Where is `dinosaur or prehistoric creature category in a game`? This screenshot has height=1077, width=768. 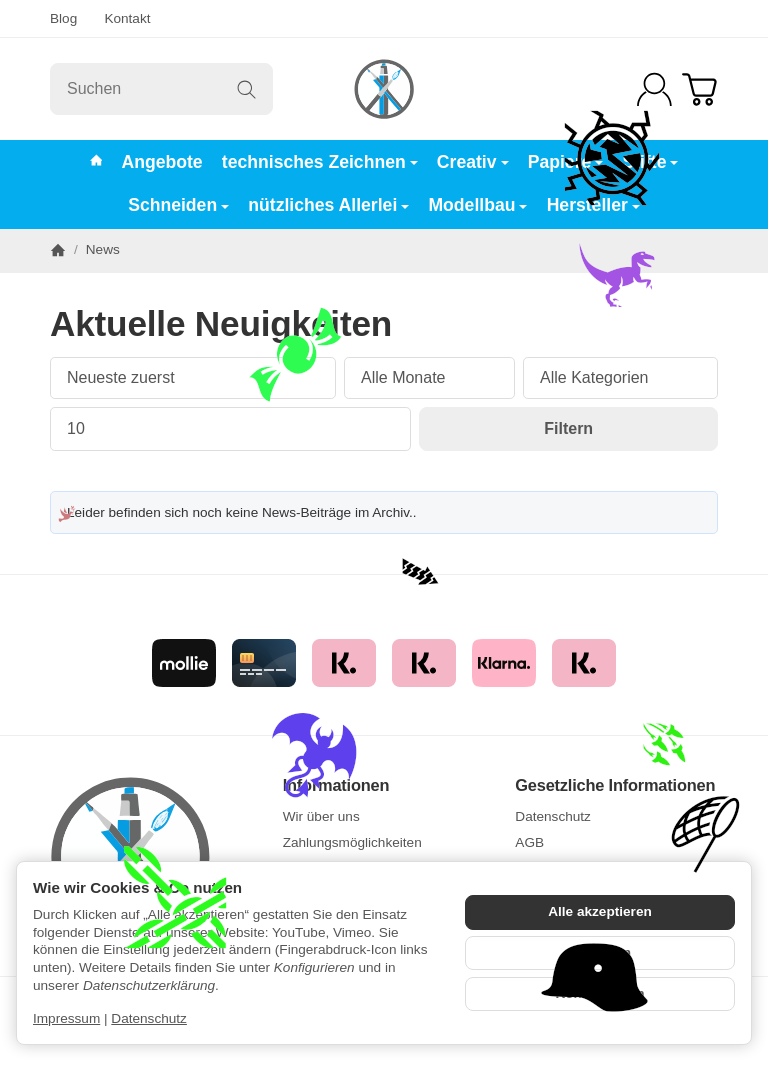
dinosaur or prehistoric creature category in a game is located at coordinates (617, 275).